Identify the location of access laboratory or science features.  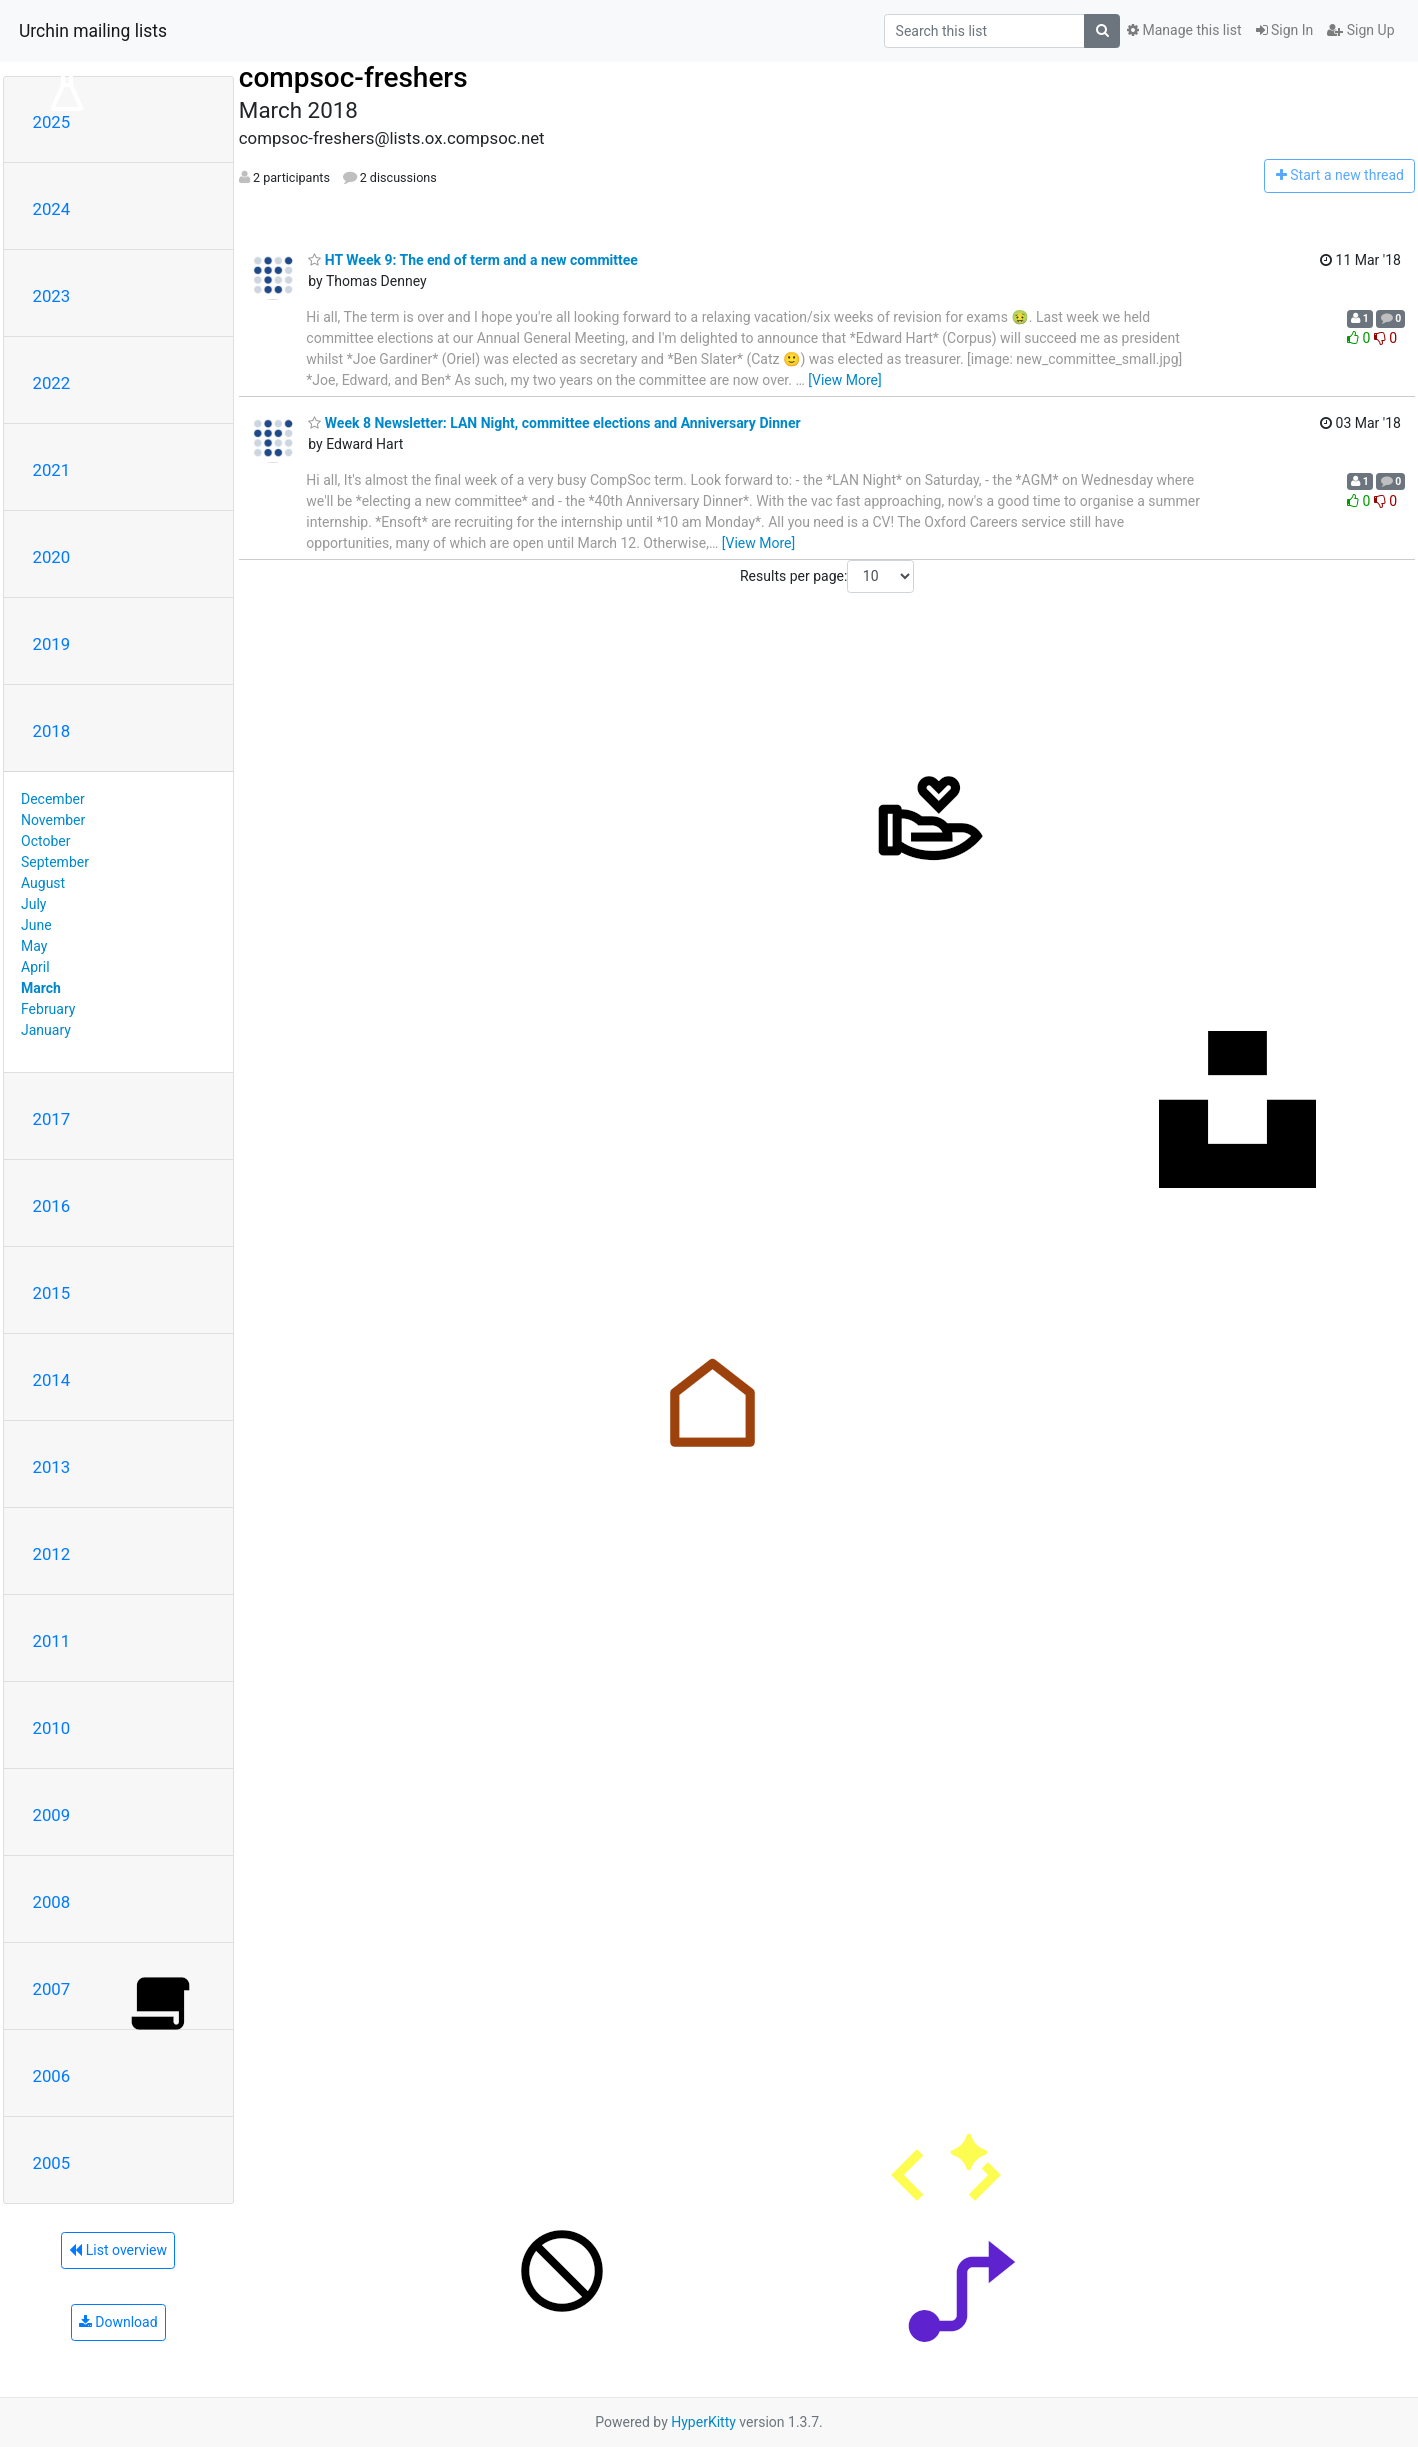
(67, 91).